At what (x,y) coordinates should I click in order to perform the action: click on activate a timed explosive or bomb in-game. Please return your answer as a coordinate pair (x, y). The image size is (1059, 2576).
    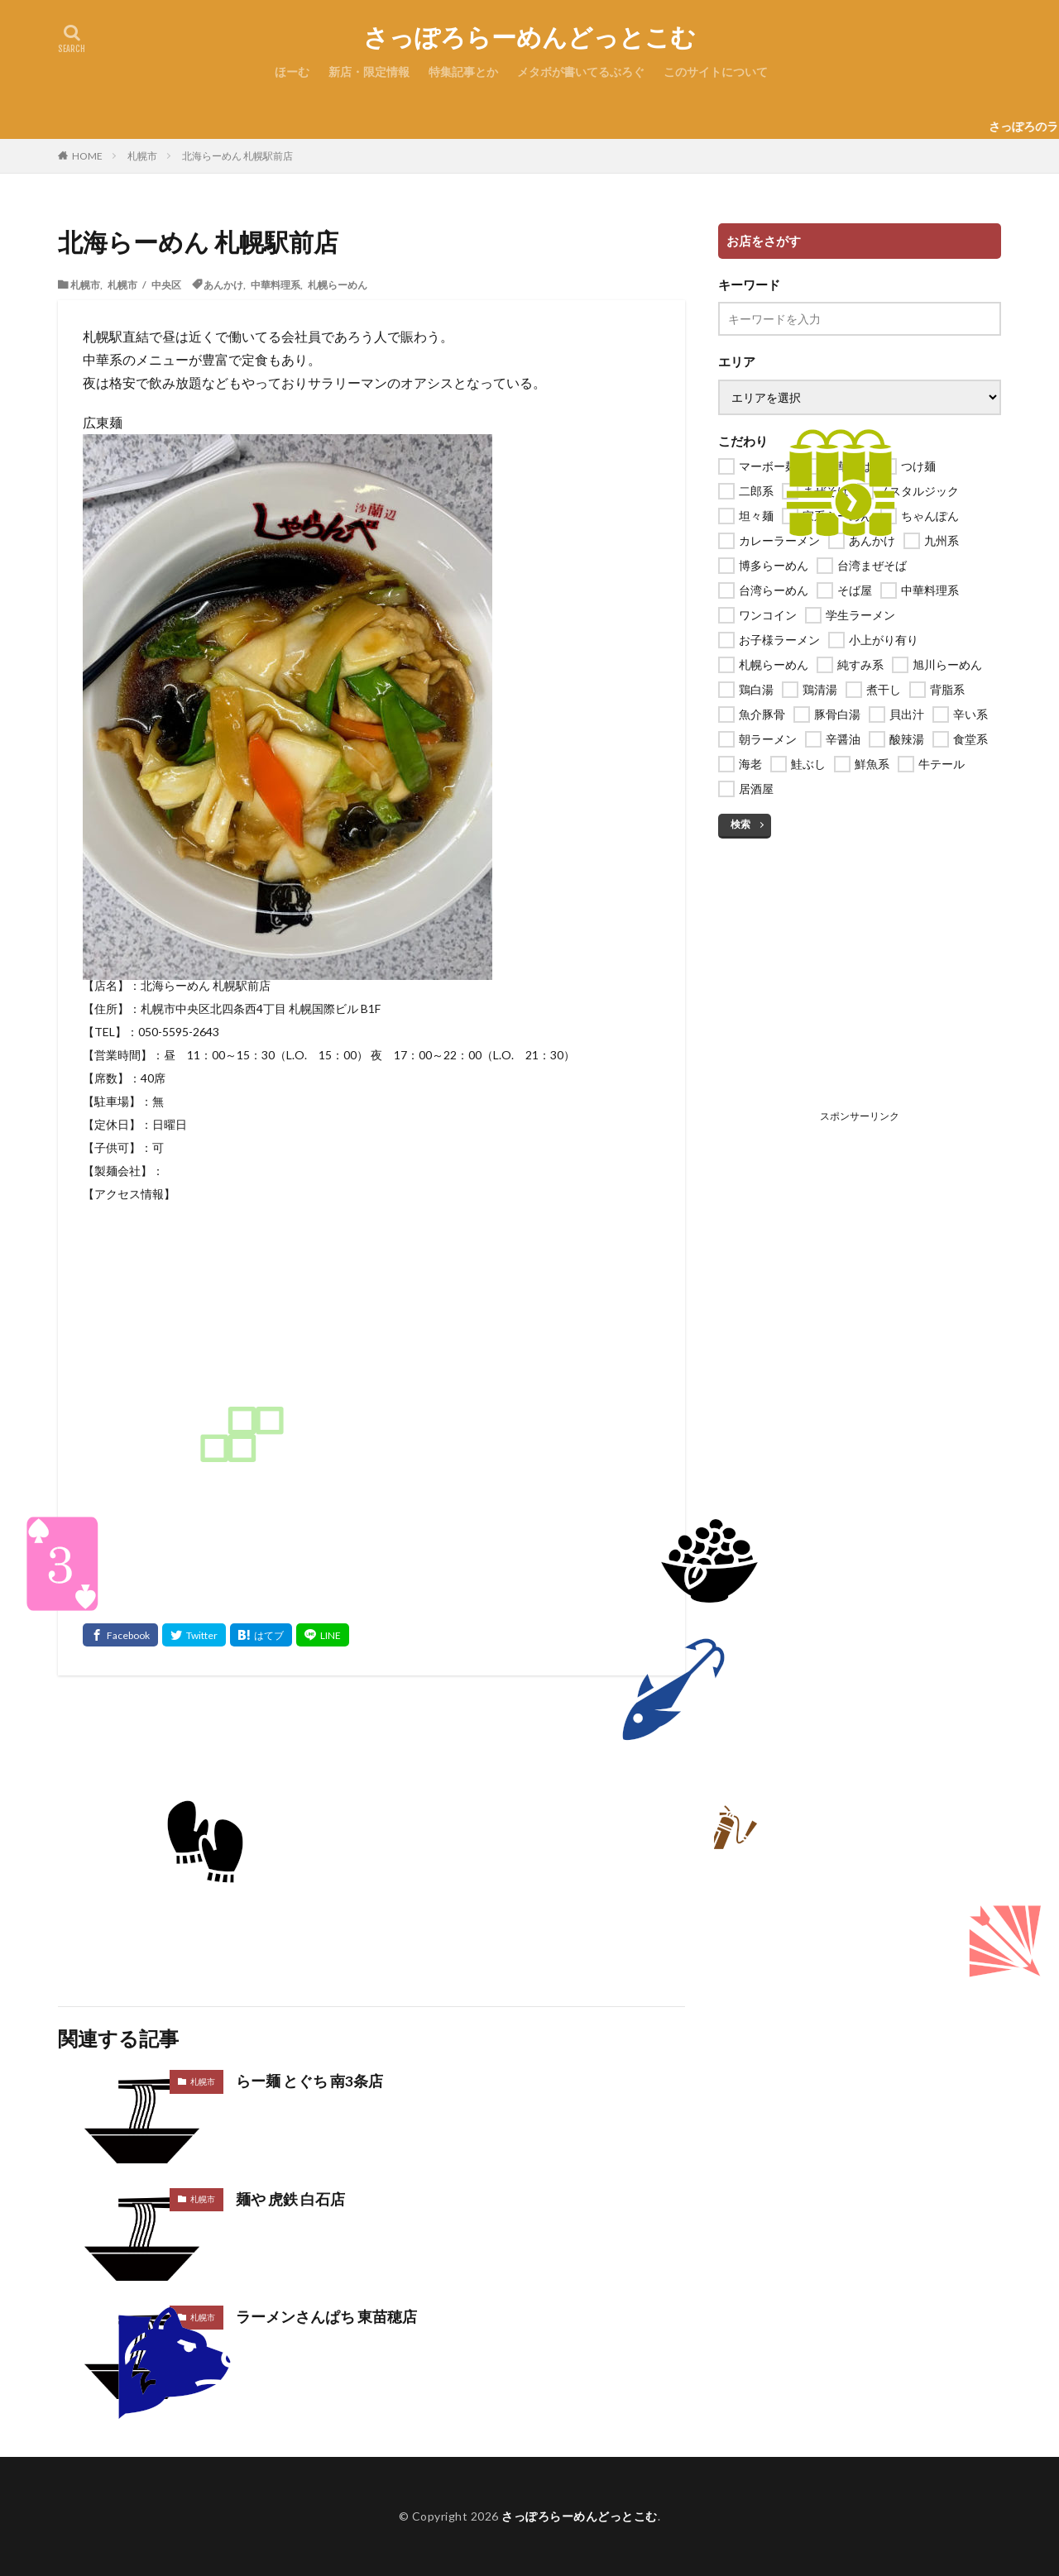
    Looking at the image, I should click on (841, 483).